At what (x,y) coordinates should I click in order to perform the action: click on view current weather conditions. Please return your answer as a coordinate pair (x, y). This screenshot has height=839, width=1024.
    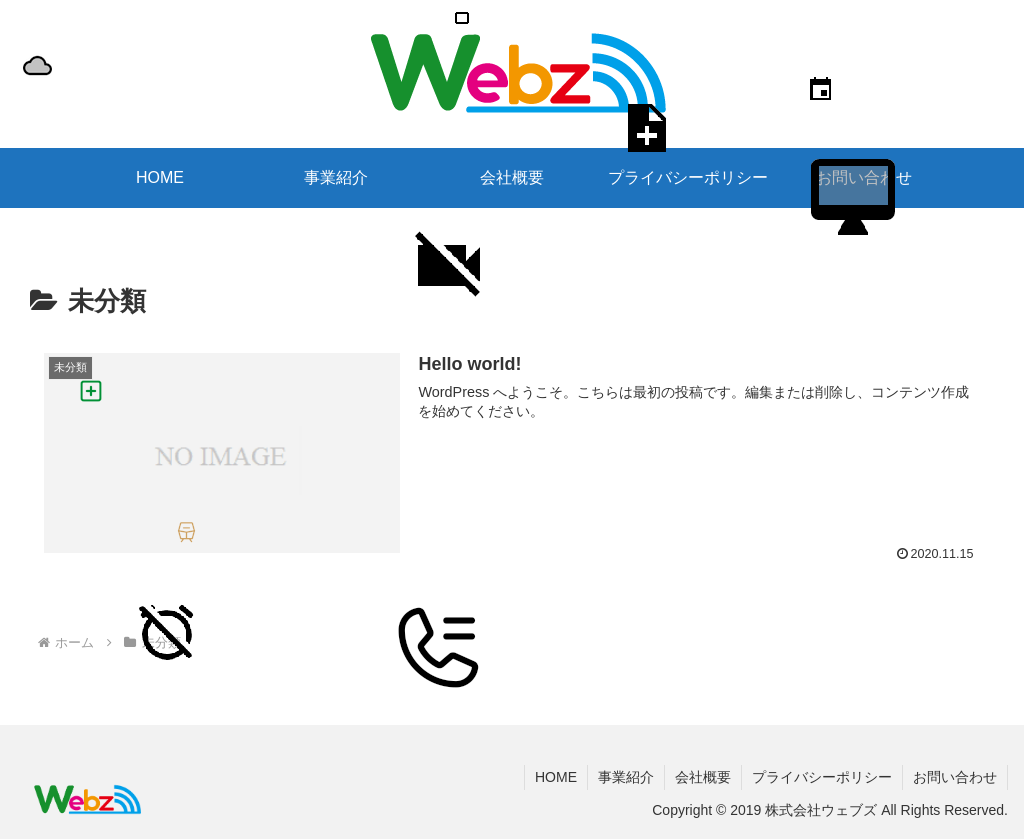
    Looking at the image, I should click on (37, 65).